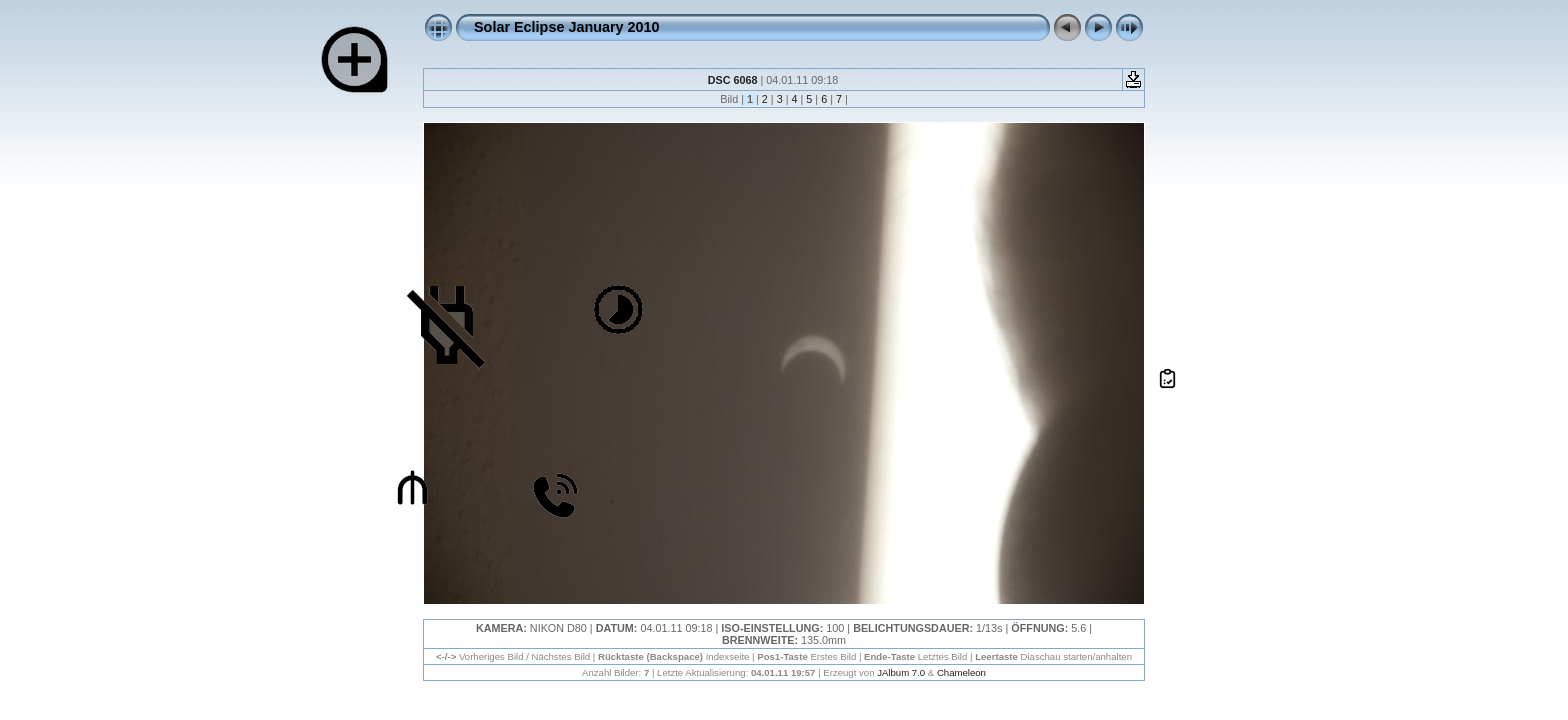 The height and width of the screenshot is (720, 1568). Describe the element at coordinates (554, 497) in the screenshot. I see `indicates an active or ongoing call` at that location.